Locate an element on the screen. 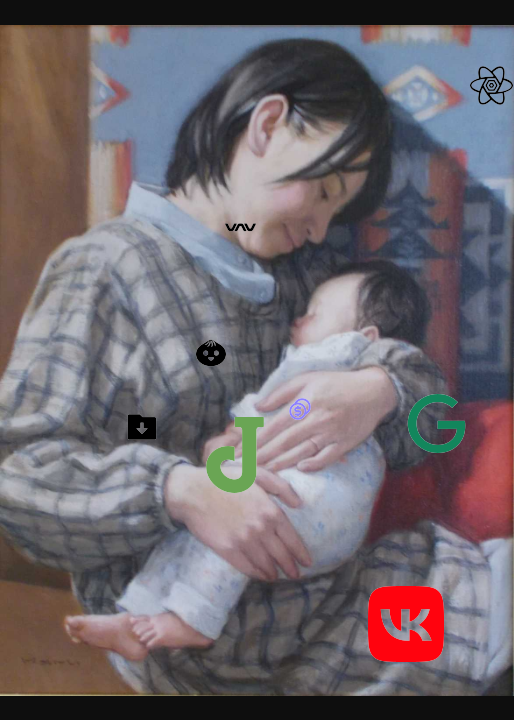 This screenshot has width=514, height=720. indicates a project using the bun javascript runtime is located at coordinates (211, 353).